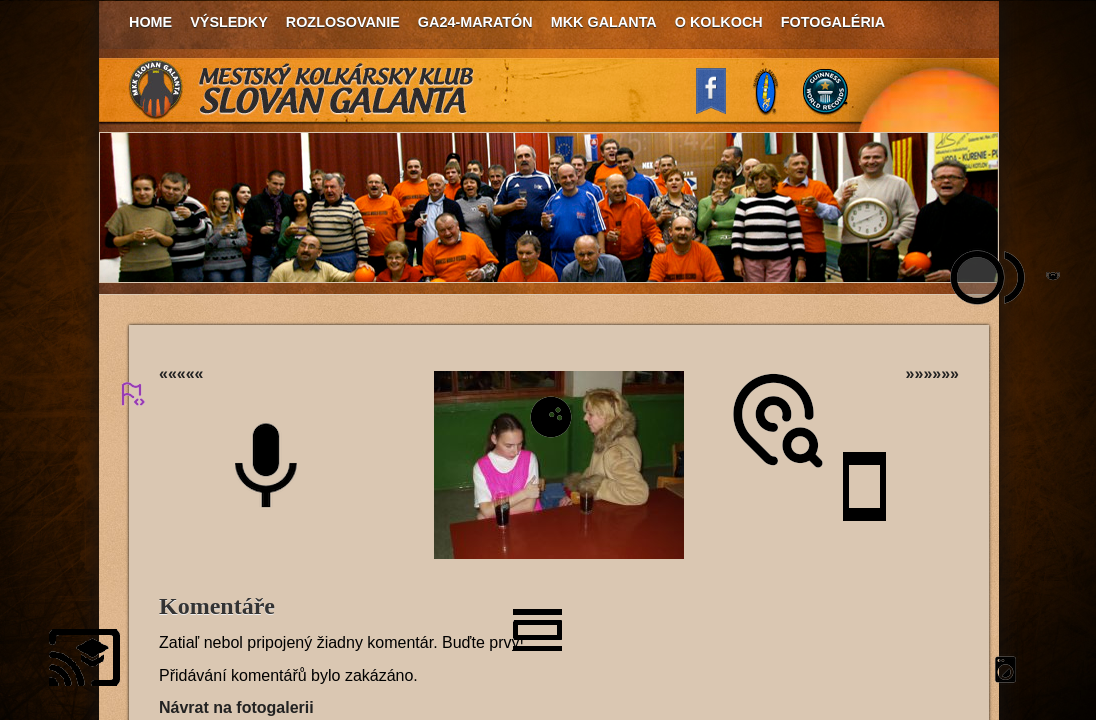 The image size is (1096, 720). I want to click on access feature flags or code toggles, so click(131, 393).